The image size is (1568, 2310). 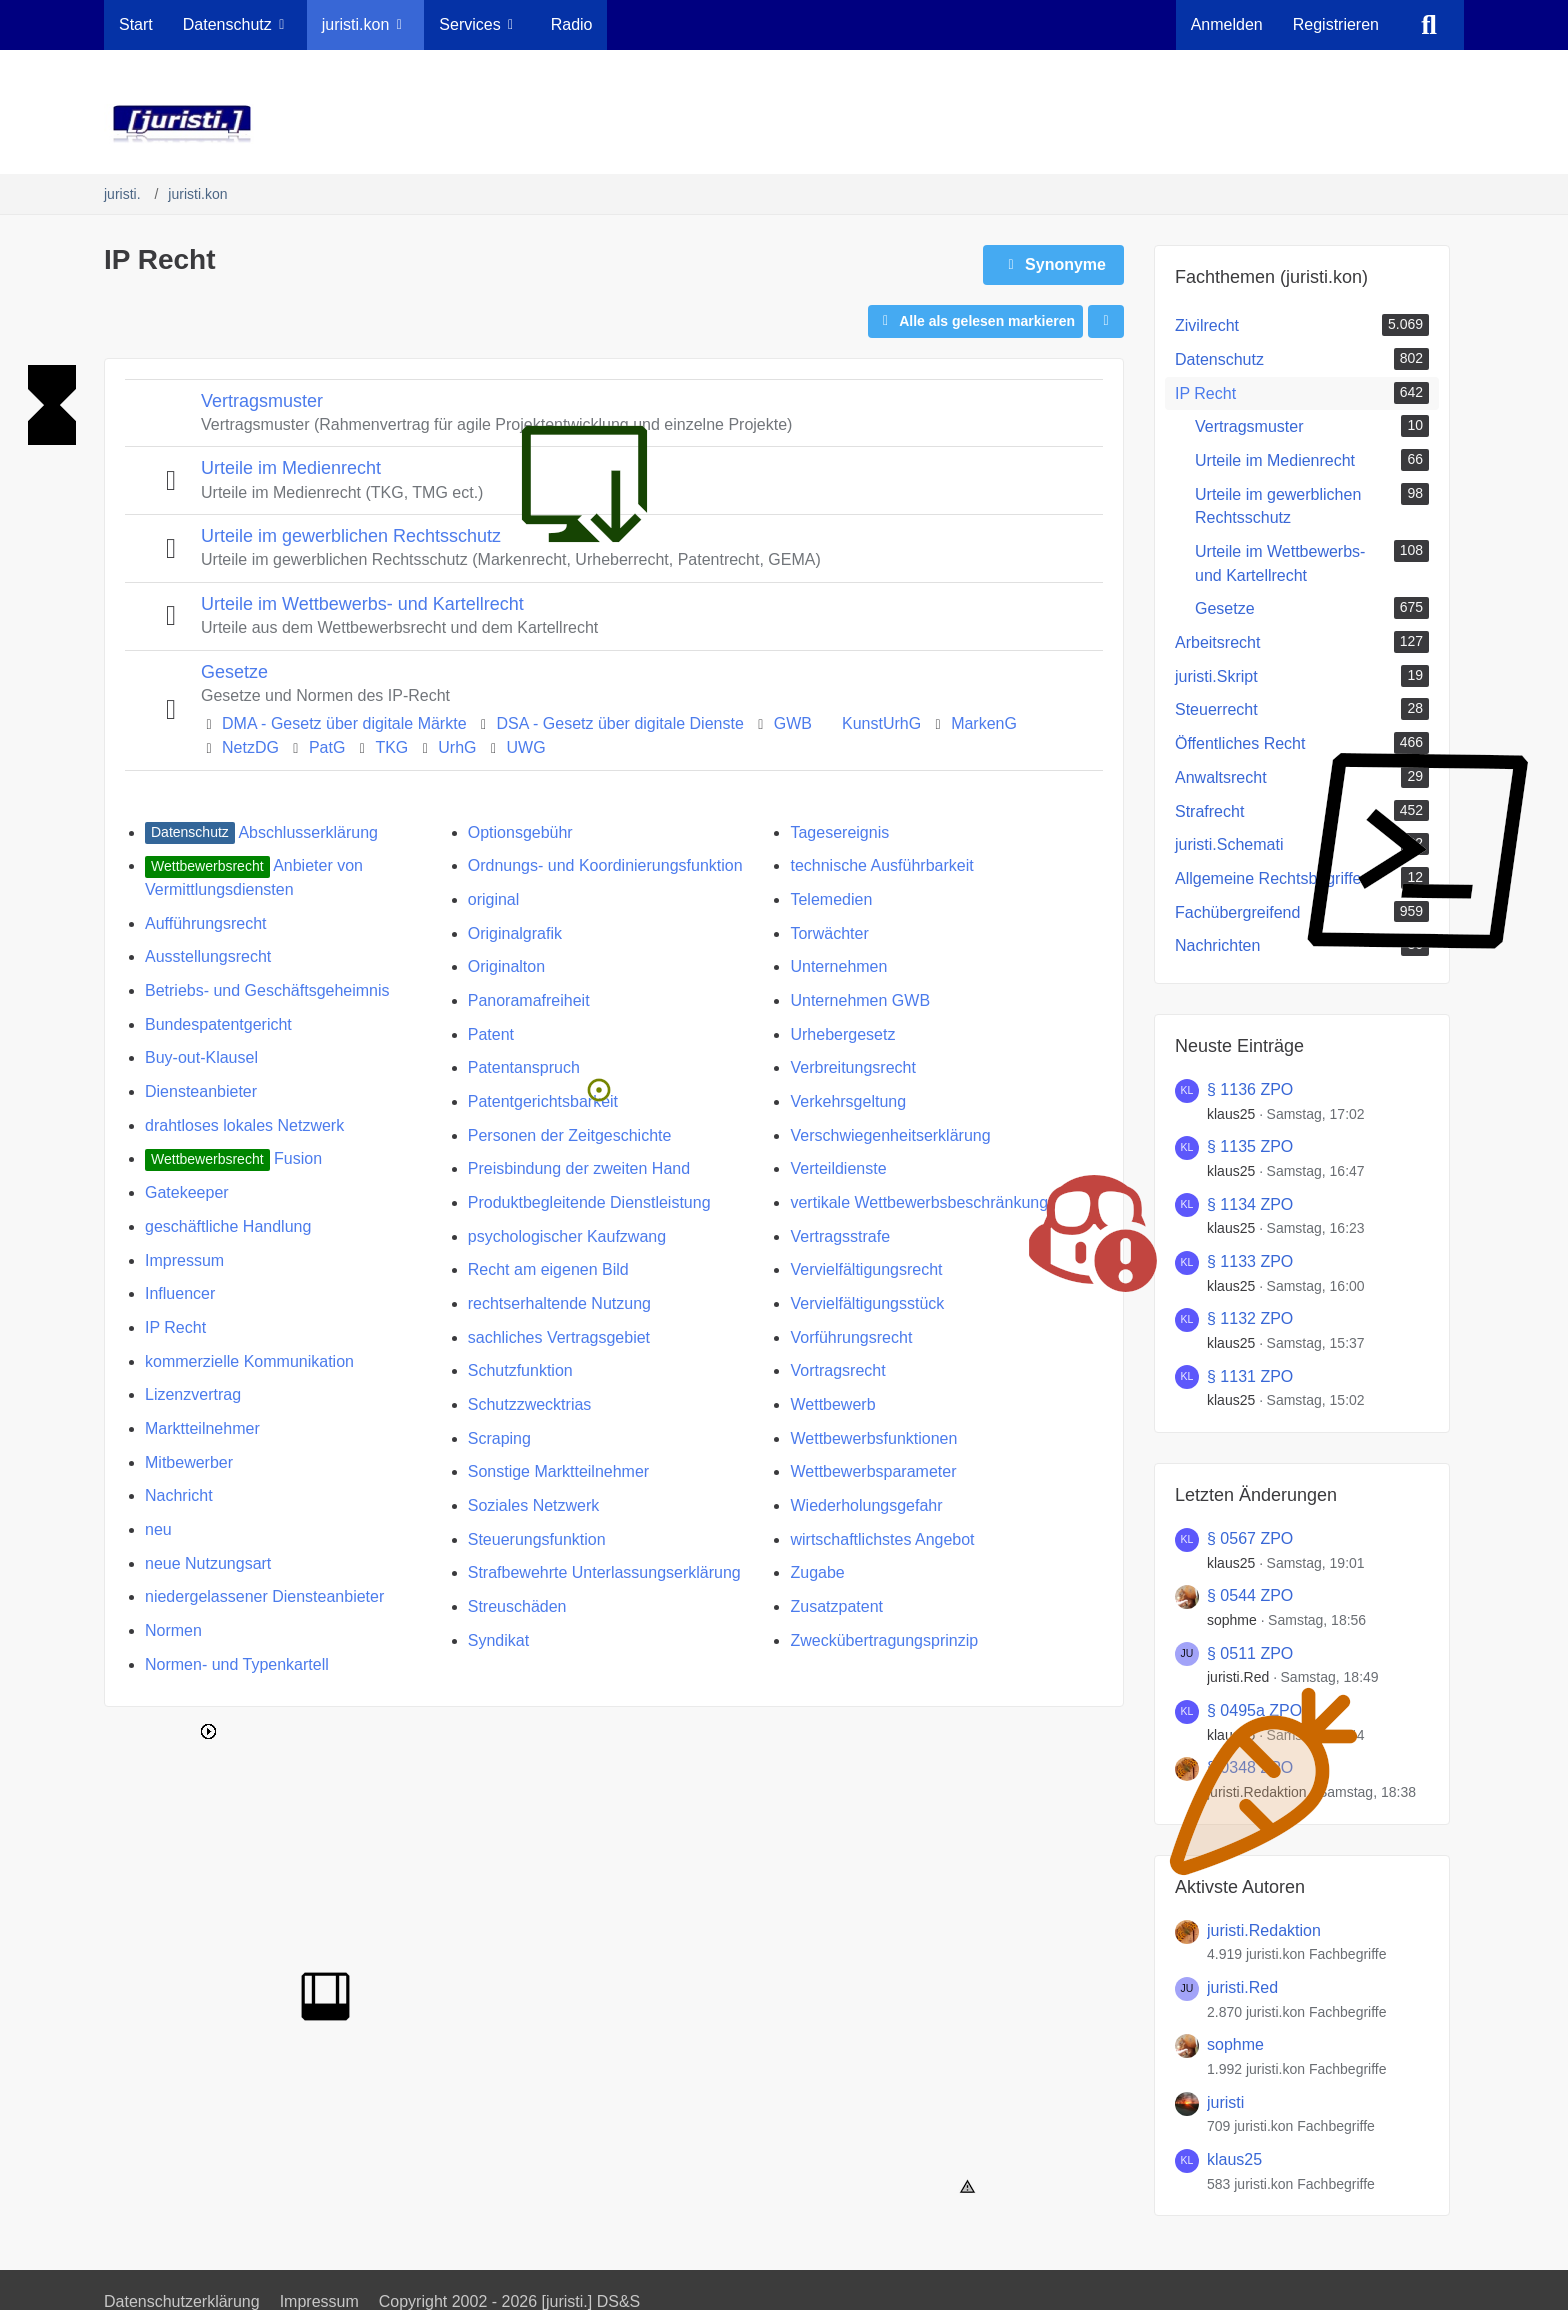 What do you see at coordinates (1093, 1233) in the screenshot?
I see `indicates a warning or issue with GitHub Copilot` at bounding box center [1093, 1233].